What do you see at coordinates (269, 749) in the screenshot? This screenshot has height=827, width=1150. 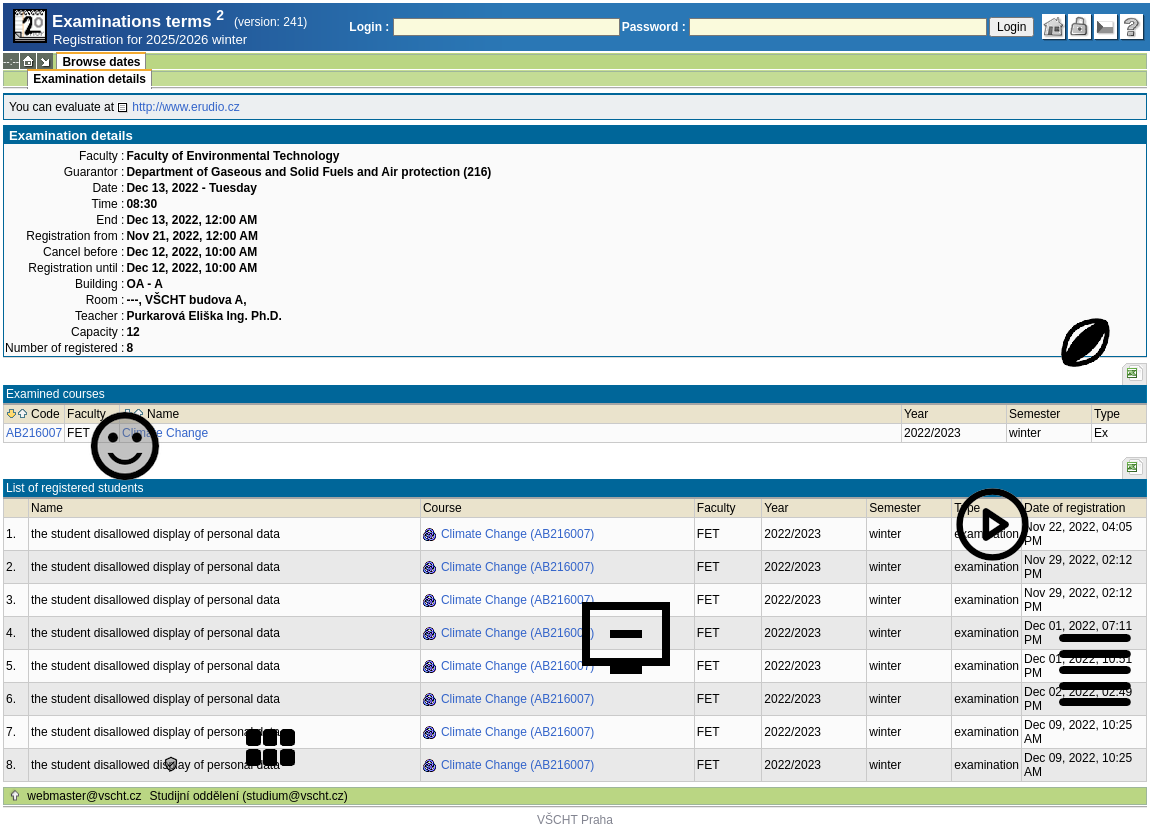 I see `switch to grid view` at bounding box center [269, 749].